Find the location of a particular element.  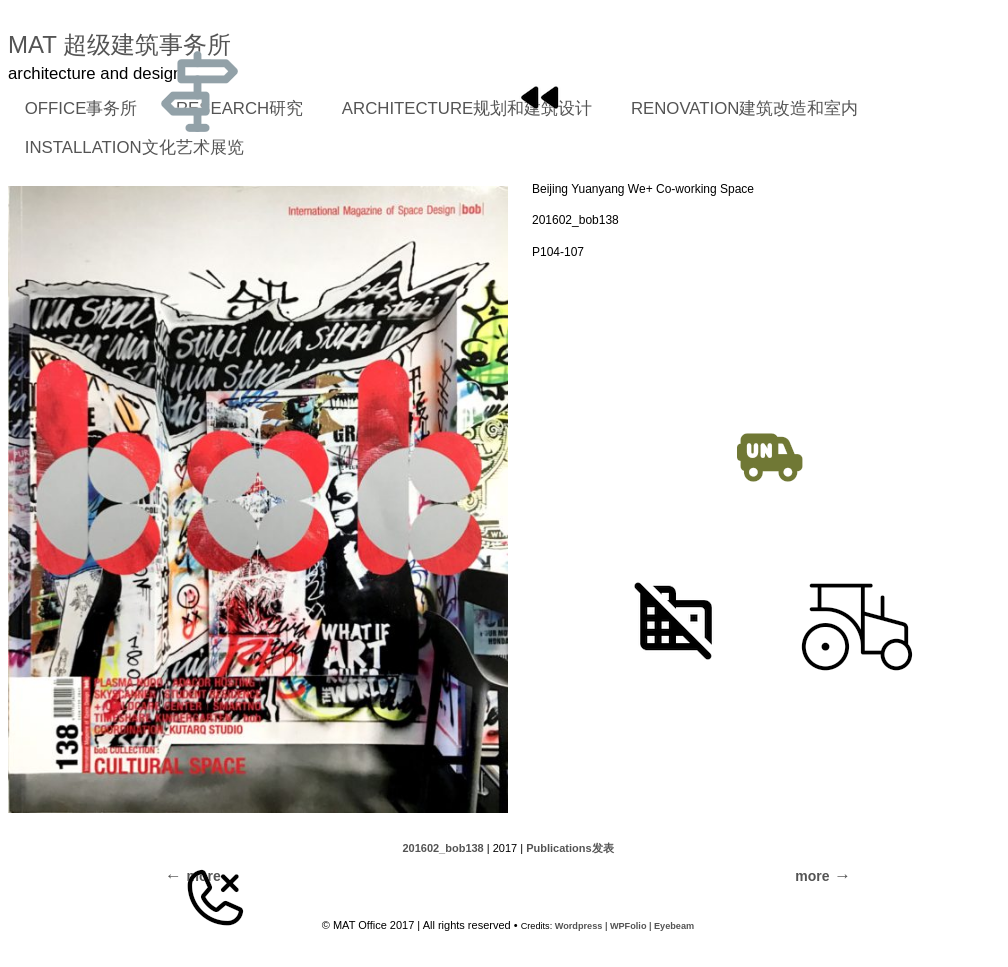

access farming or agricultural features is located at coordinates (855, 625).